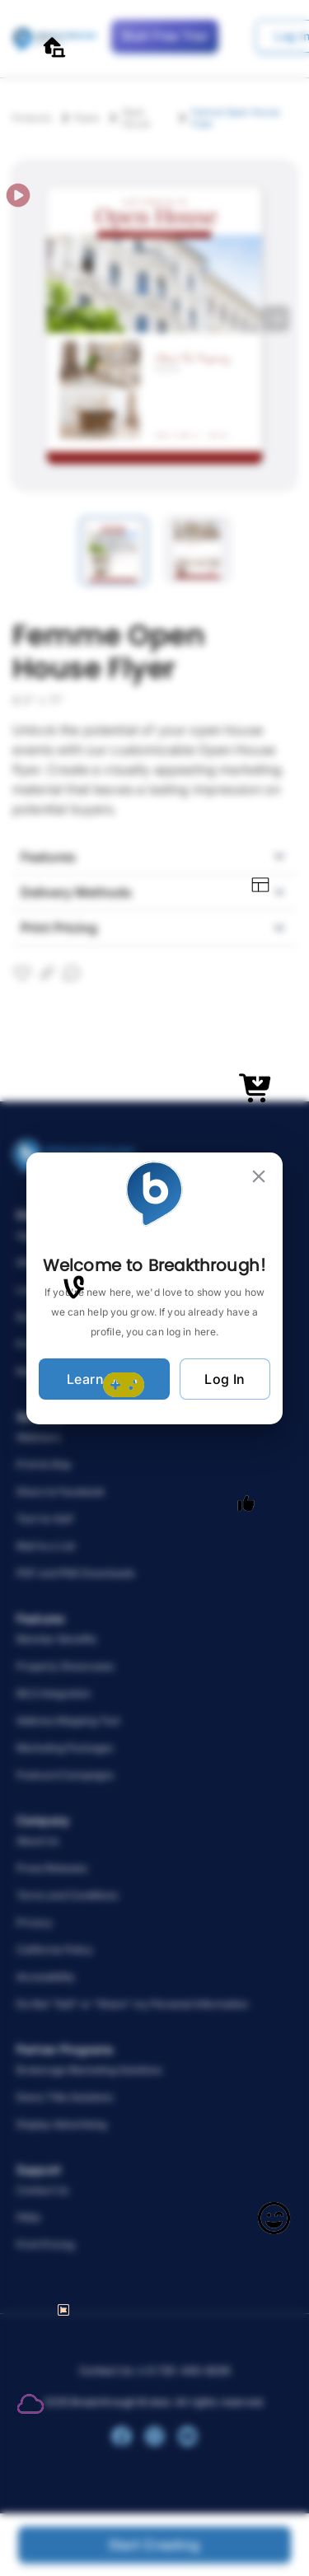 The height and width of the screenshot is (2576, 309). I want to click on change page layout options, so click(260, 885).